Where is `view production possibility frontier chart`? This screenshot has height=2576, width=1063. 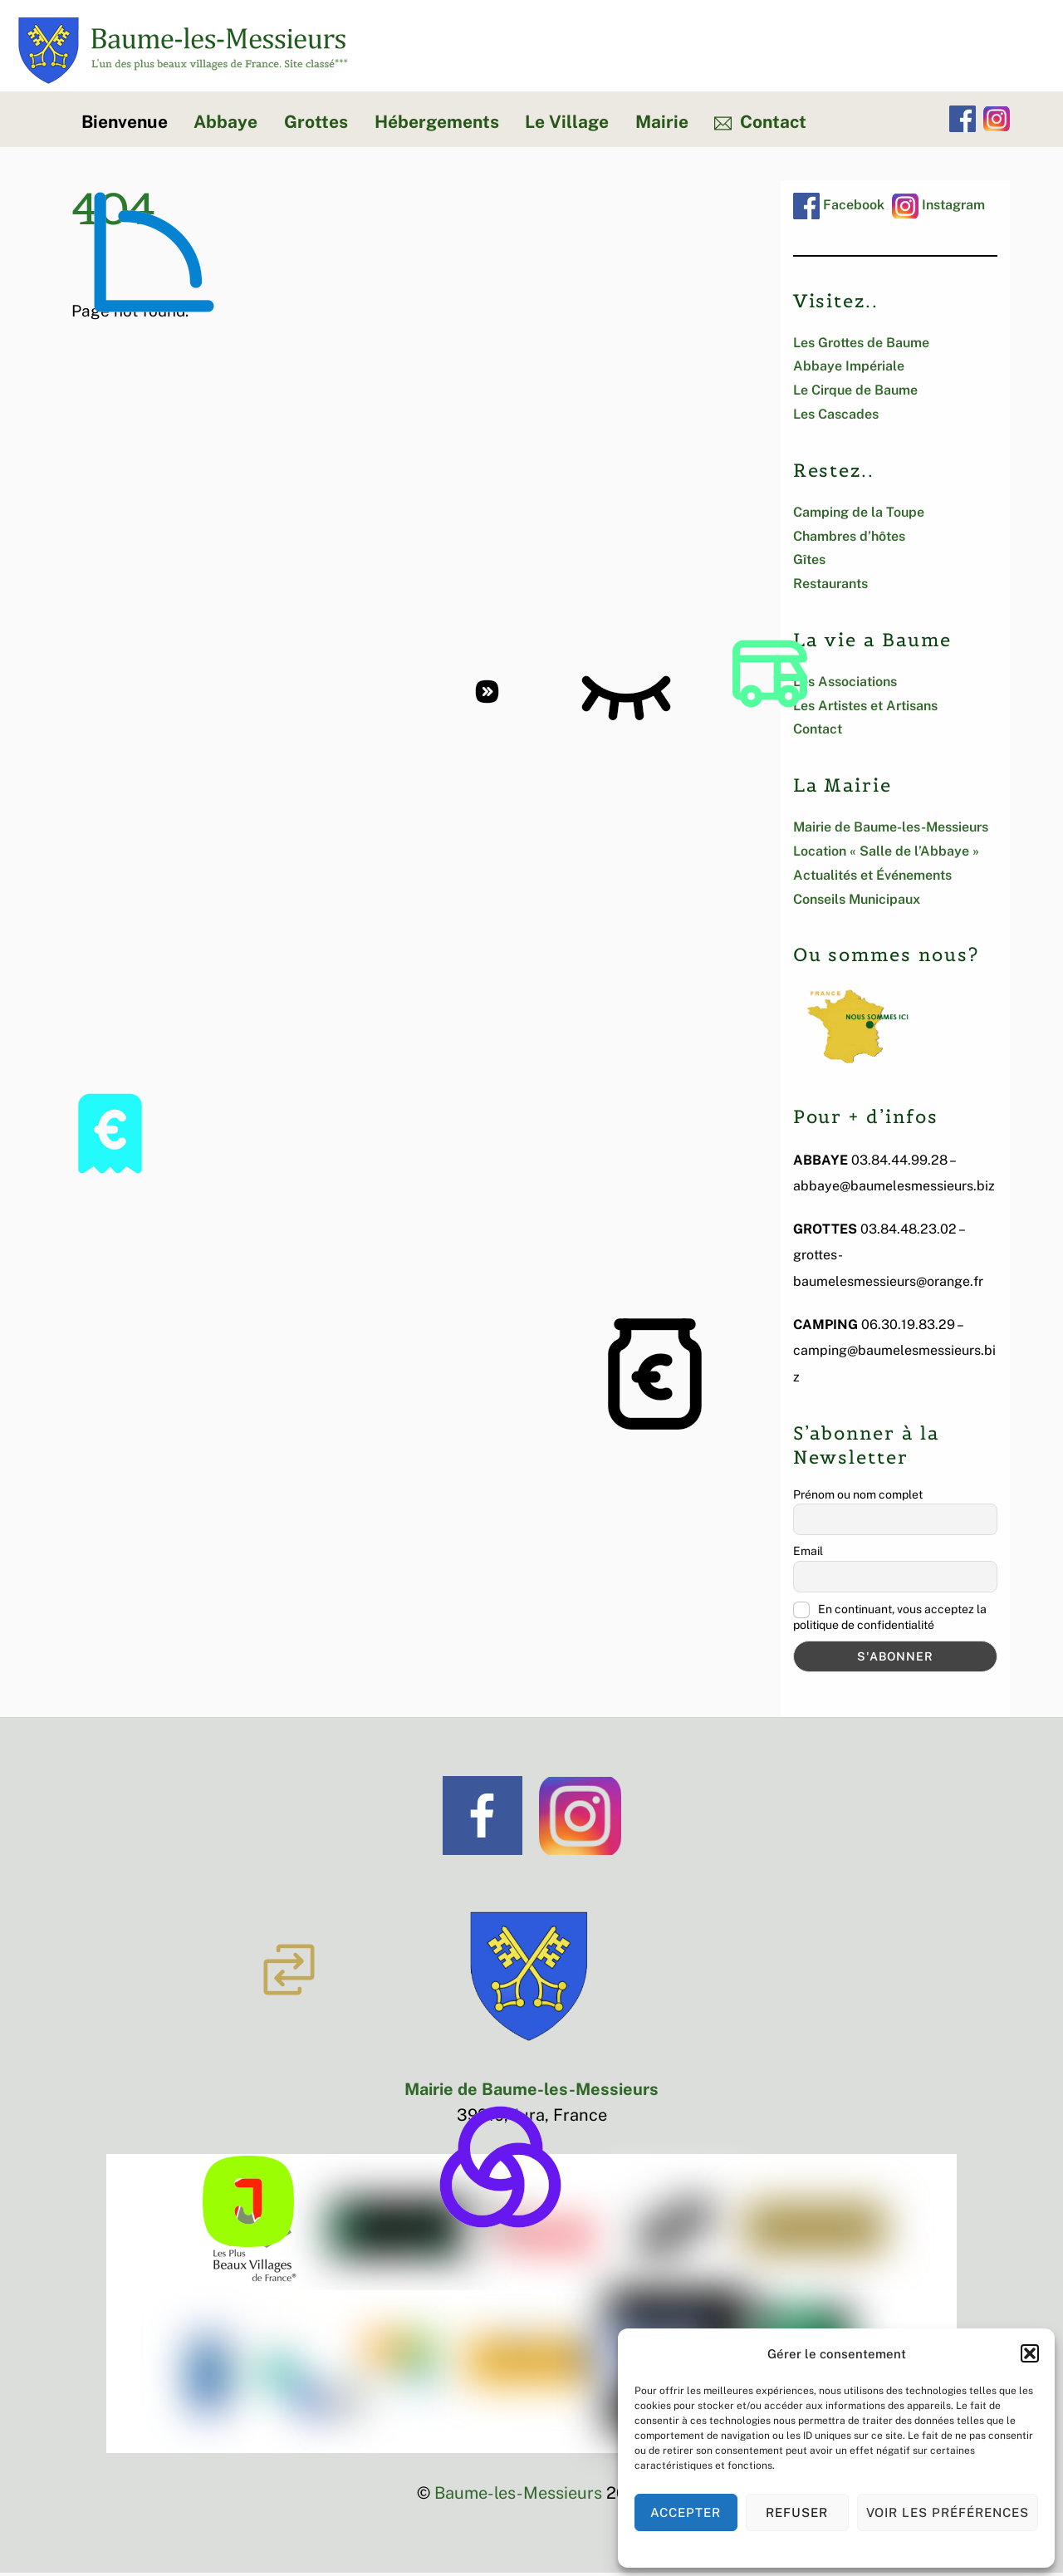
view production possibility frontier chart is located at coordinates (154, 252).